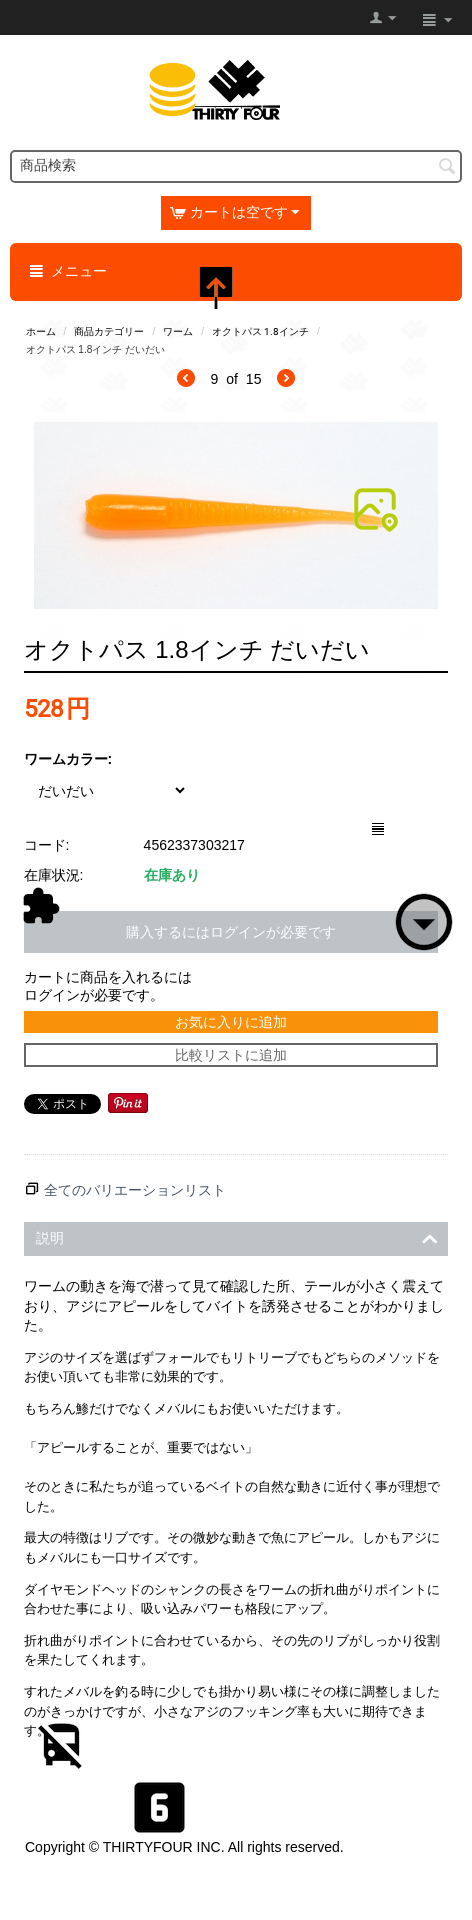 This screenshot has width=472, height=1920. Describe the element at coordinates (378, 829) in the screenshot. I see `justify text alignment` at that location.